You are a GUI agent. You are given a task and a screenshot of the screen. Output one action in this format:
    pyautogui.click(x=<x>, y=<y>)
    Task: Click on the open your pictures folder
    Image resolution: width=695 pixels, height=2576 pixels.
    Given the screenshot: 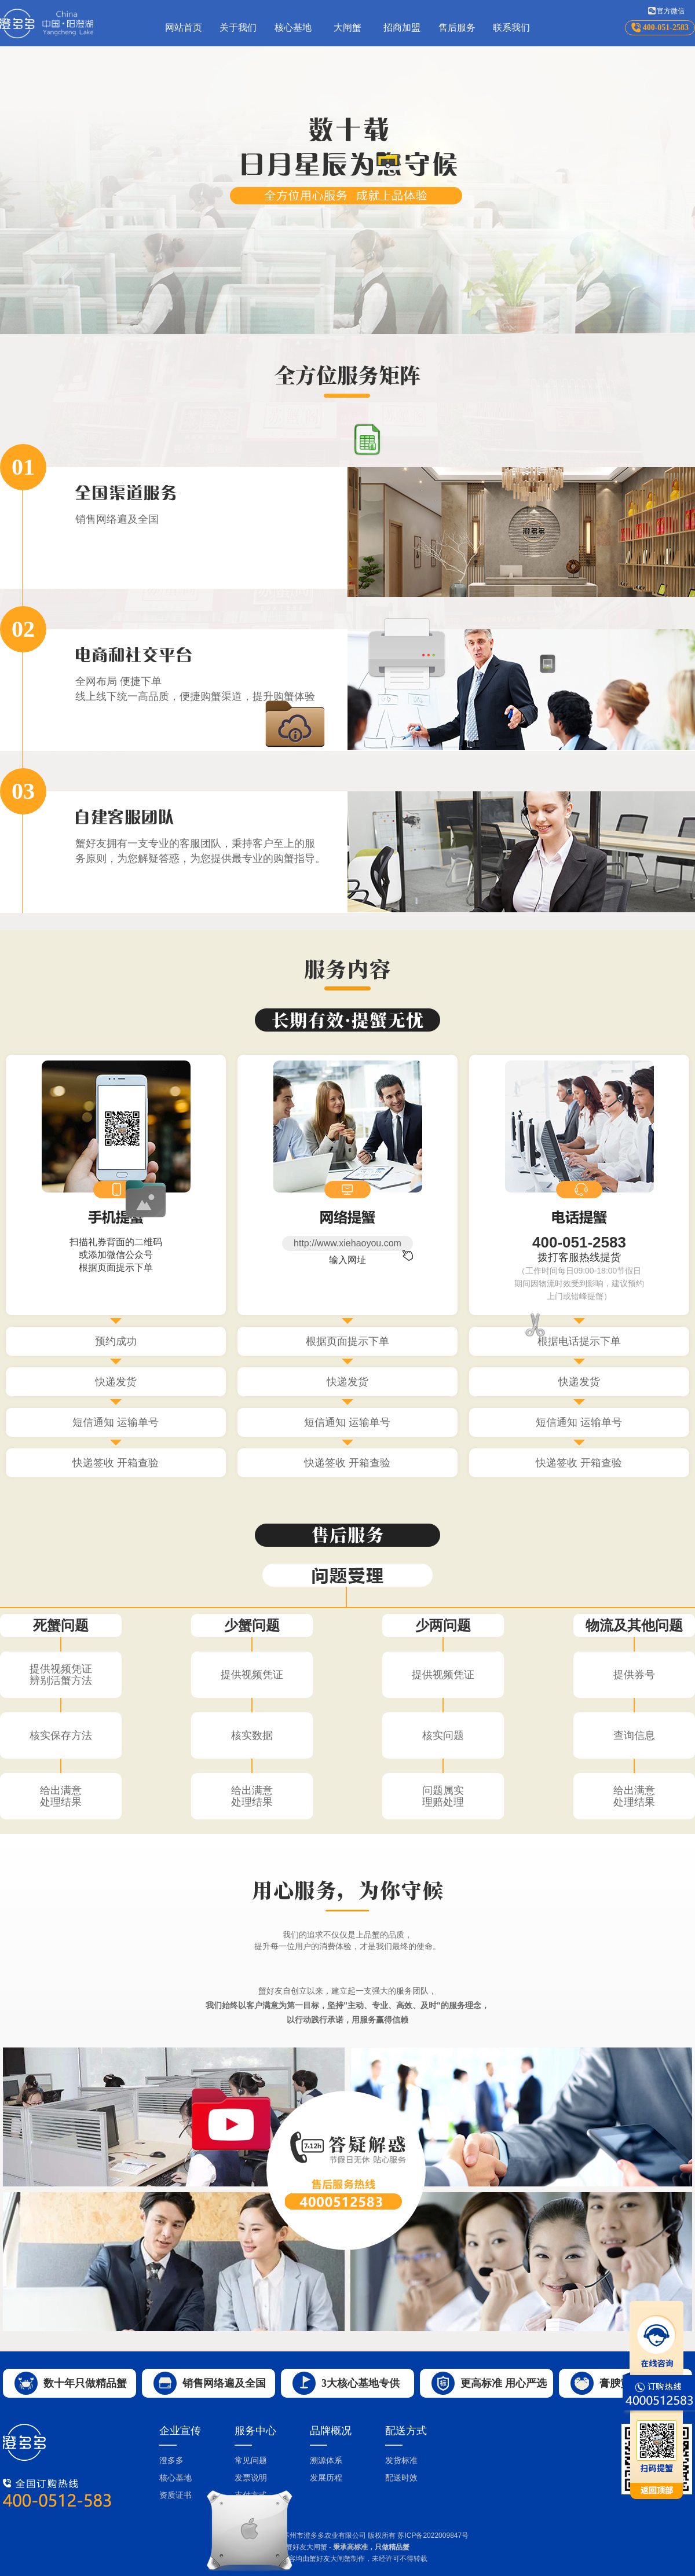 What is the action you would take?
    pyautogui.click(x=145, y=1198)
    